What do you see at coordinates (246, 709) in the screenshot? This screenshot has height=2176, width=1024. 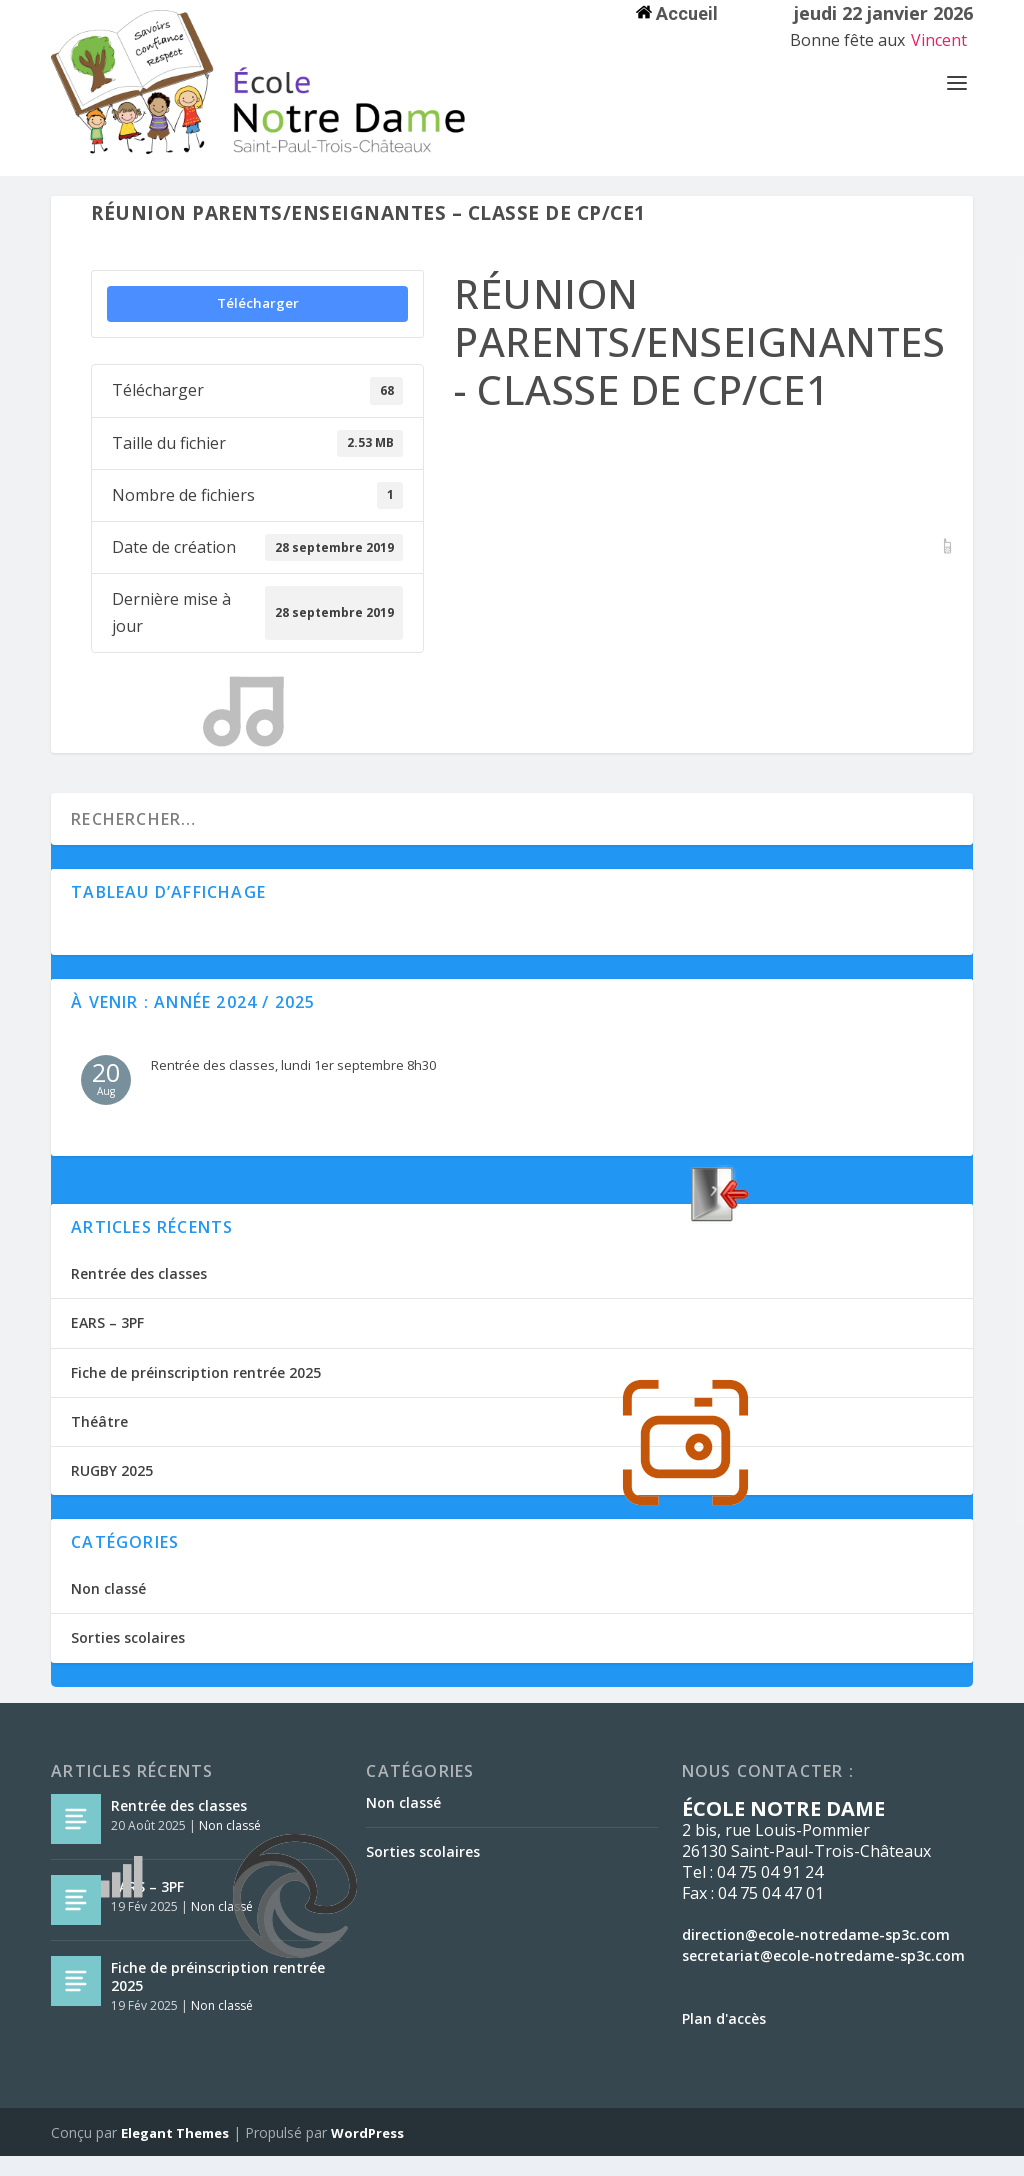 I see `access music library or audio files` at bounding box center [246, 709].